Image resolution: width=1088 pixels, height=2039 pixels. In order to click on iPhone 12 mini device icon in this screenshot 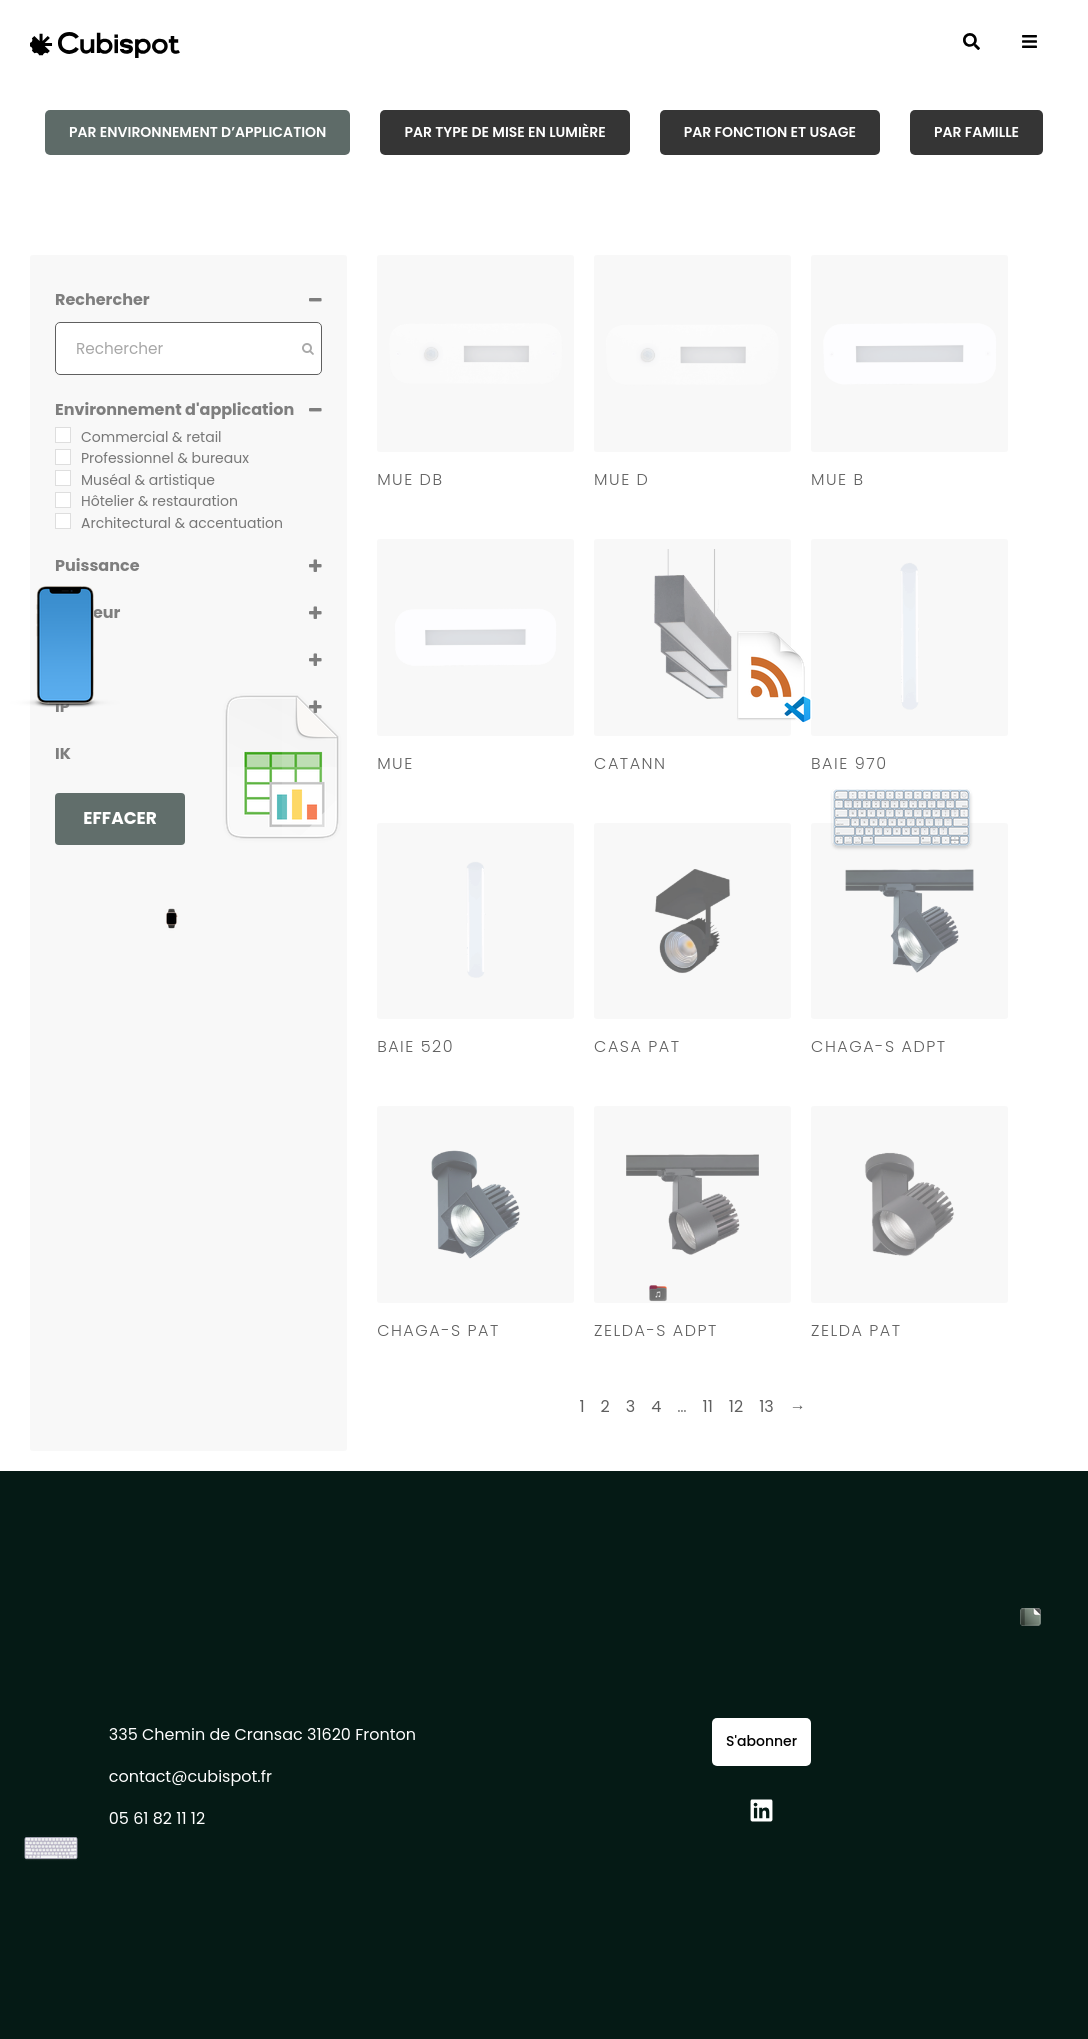, I will do `click(65, 647)`.